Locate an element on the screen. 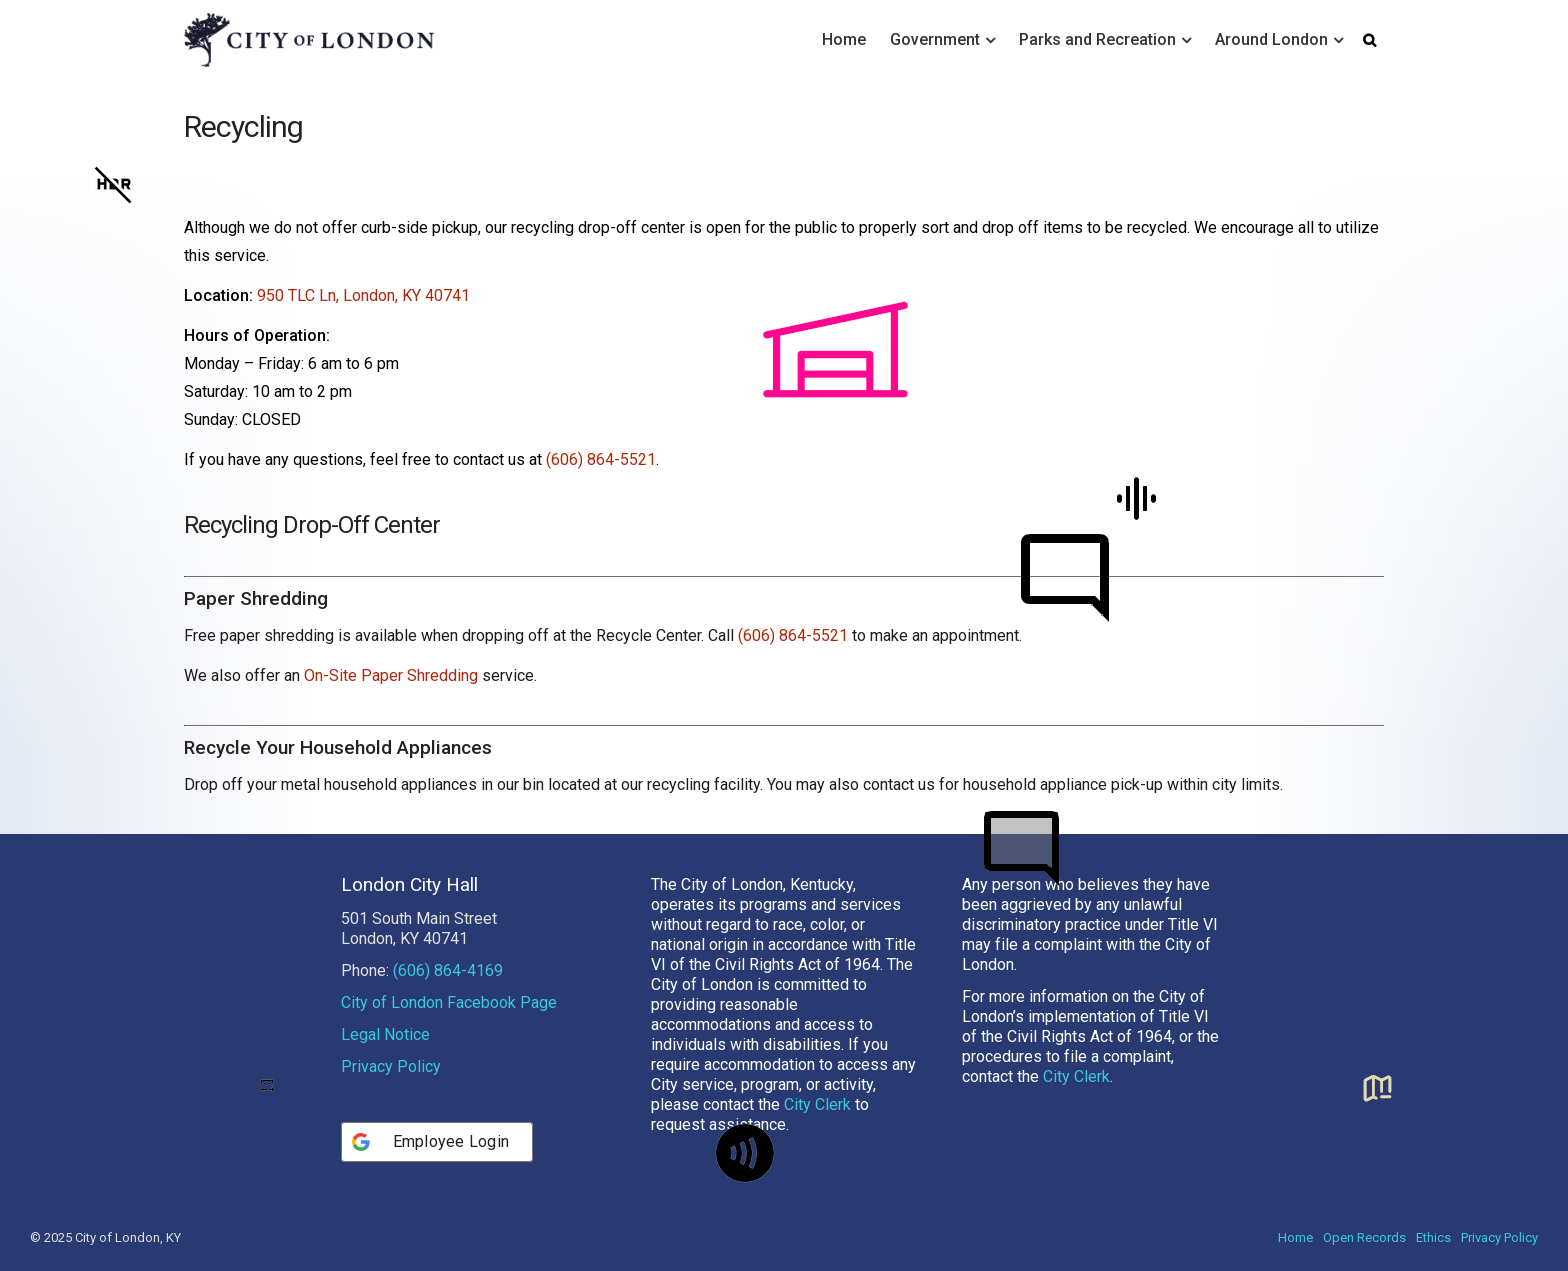 The image size is (1568, 1271). access audio equalizer settings is located at coordinates (1136, 498).